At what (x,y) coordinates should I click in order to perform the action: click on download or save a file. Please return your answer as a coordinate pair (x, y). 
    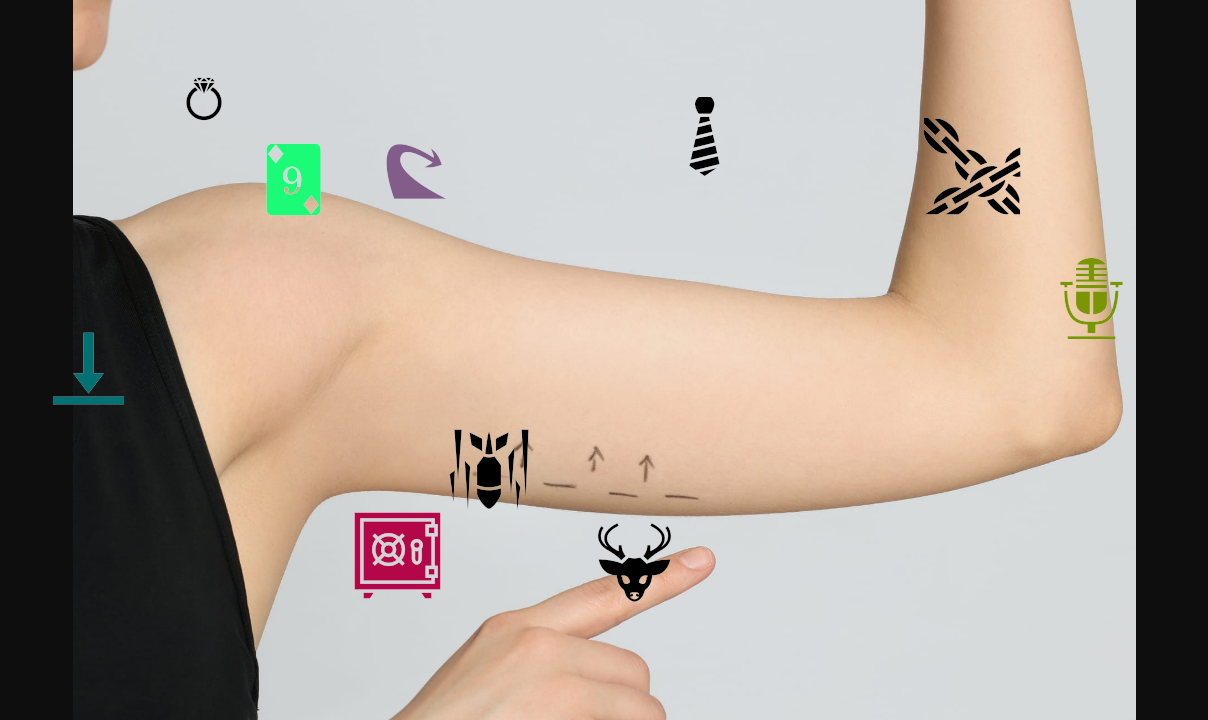
    Looking at the image, I should click on (88, 368).